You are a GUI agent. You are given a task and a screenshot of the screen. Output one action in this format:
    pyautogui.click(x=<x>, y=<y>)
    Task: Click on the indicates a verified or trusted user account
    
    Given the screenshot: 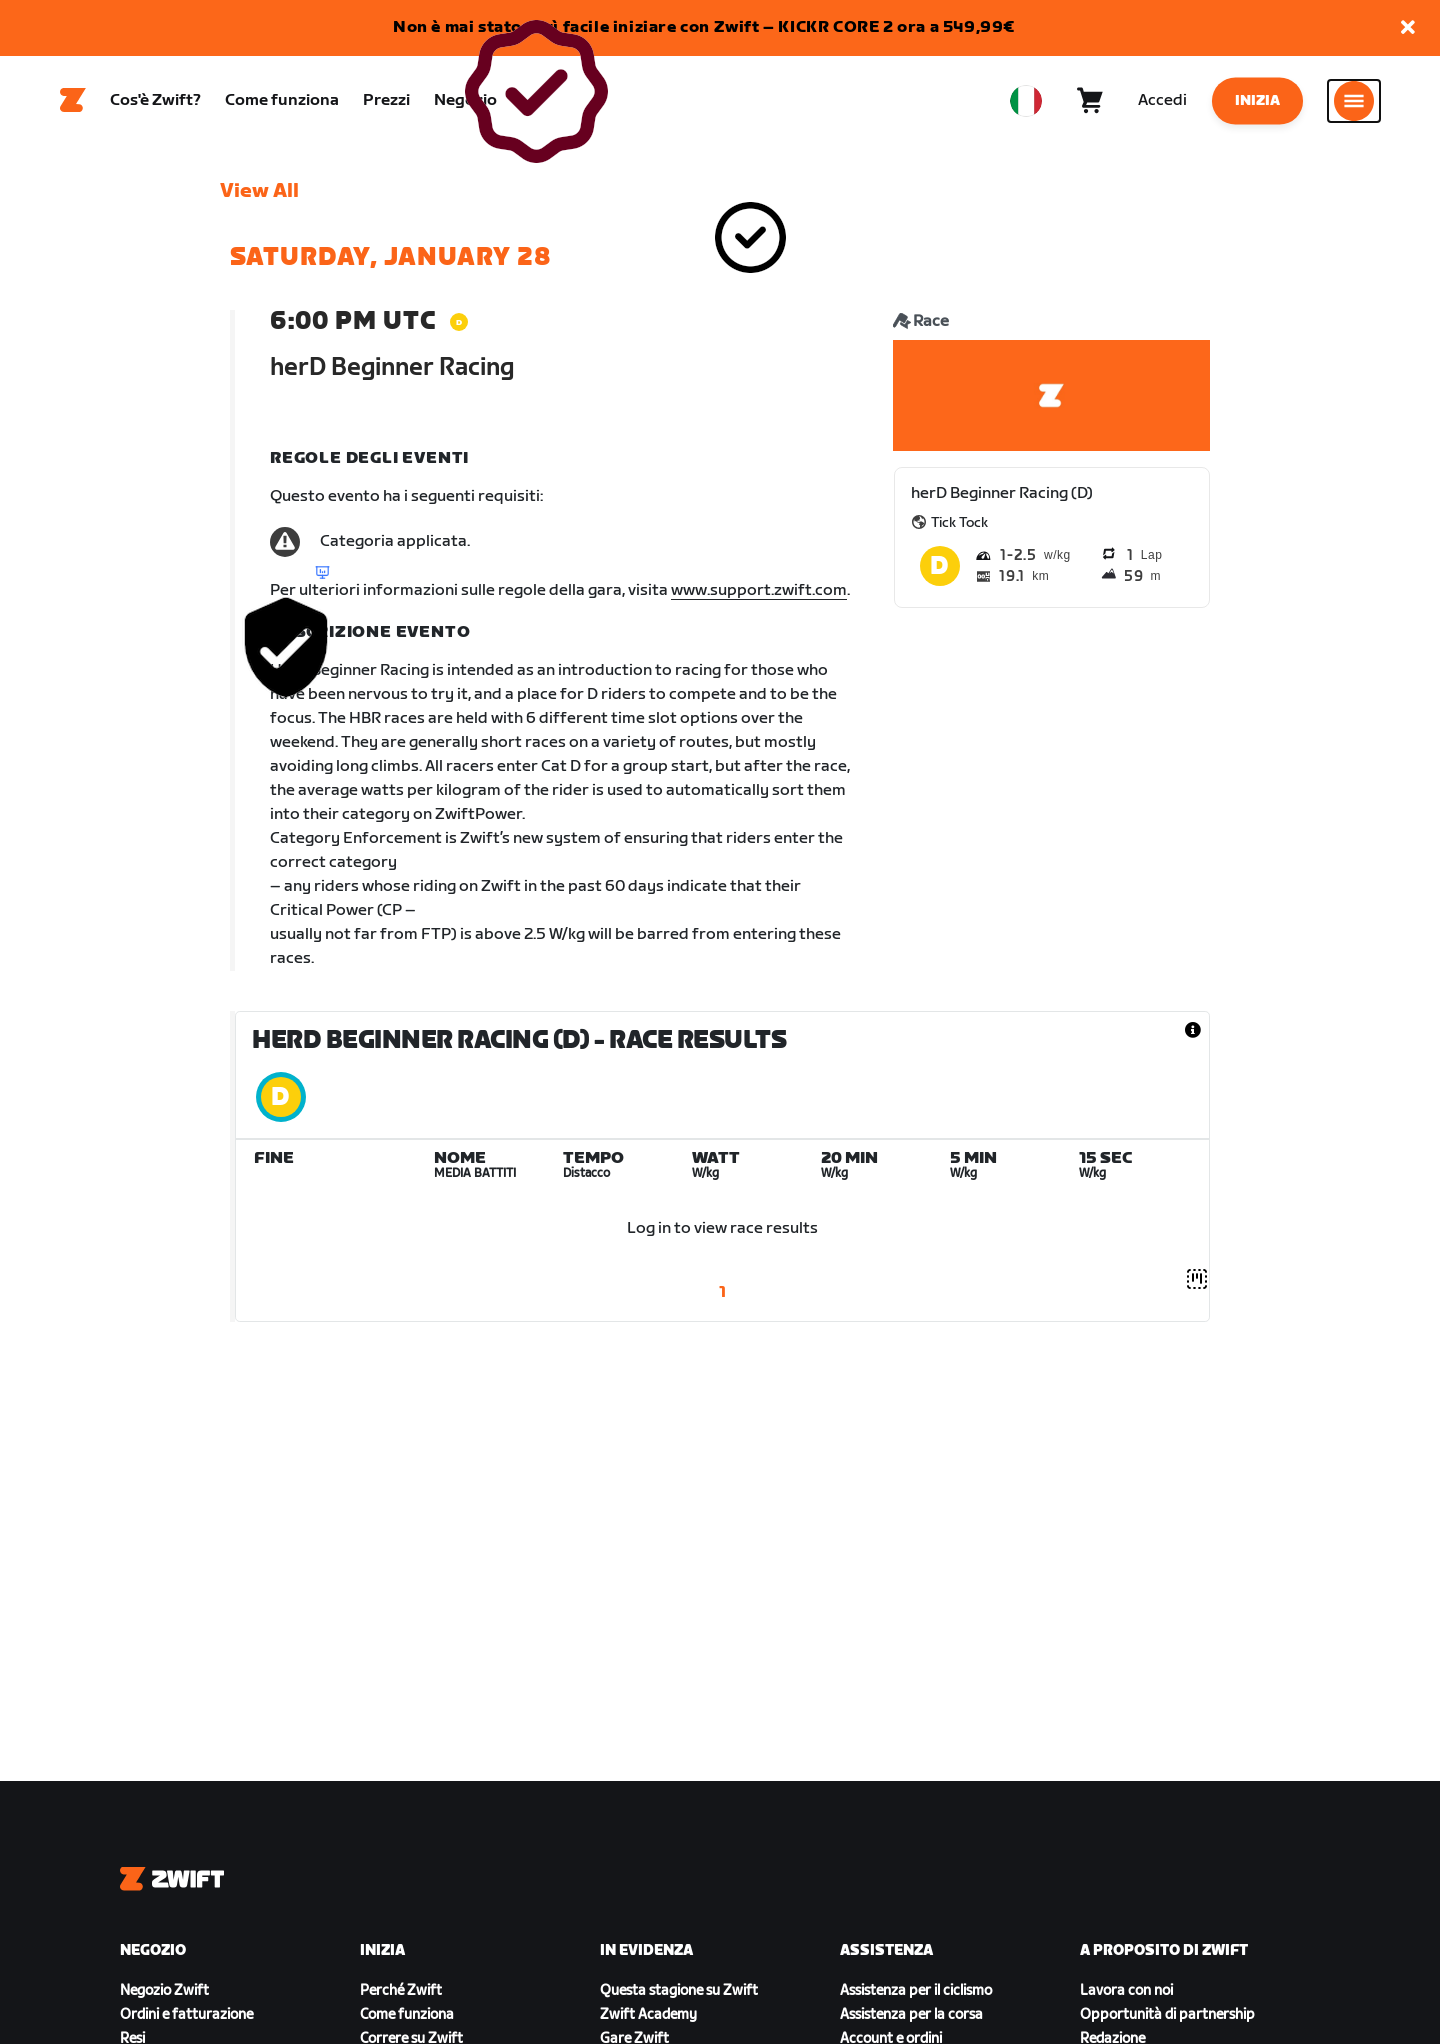 What is the action you would take?
    pyautogui.click(x=286, y=647)
    